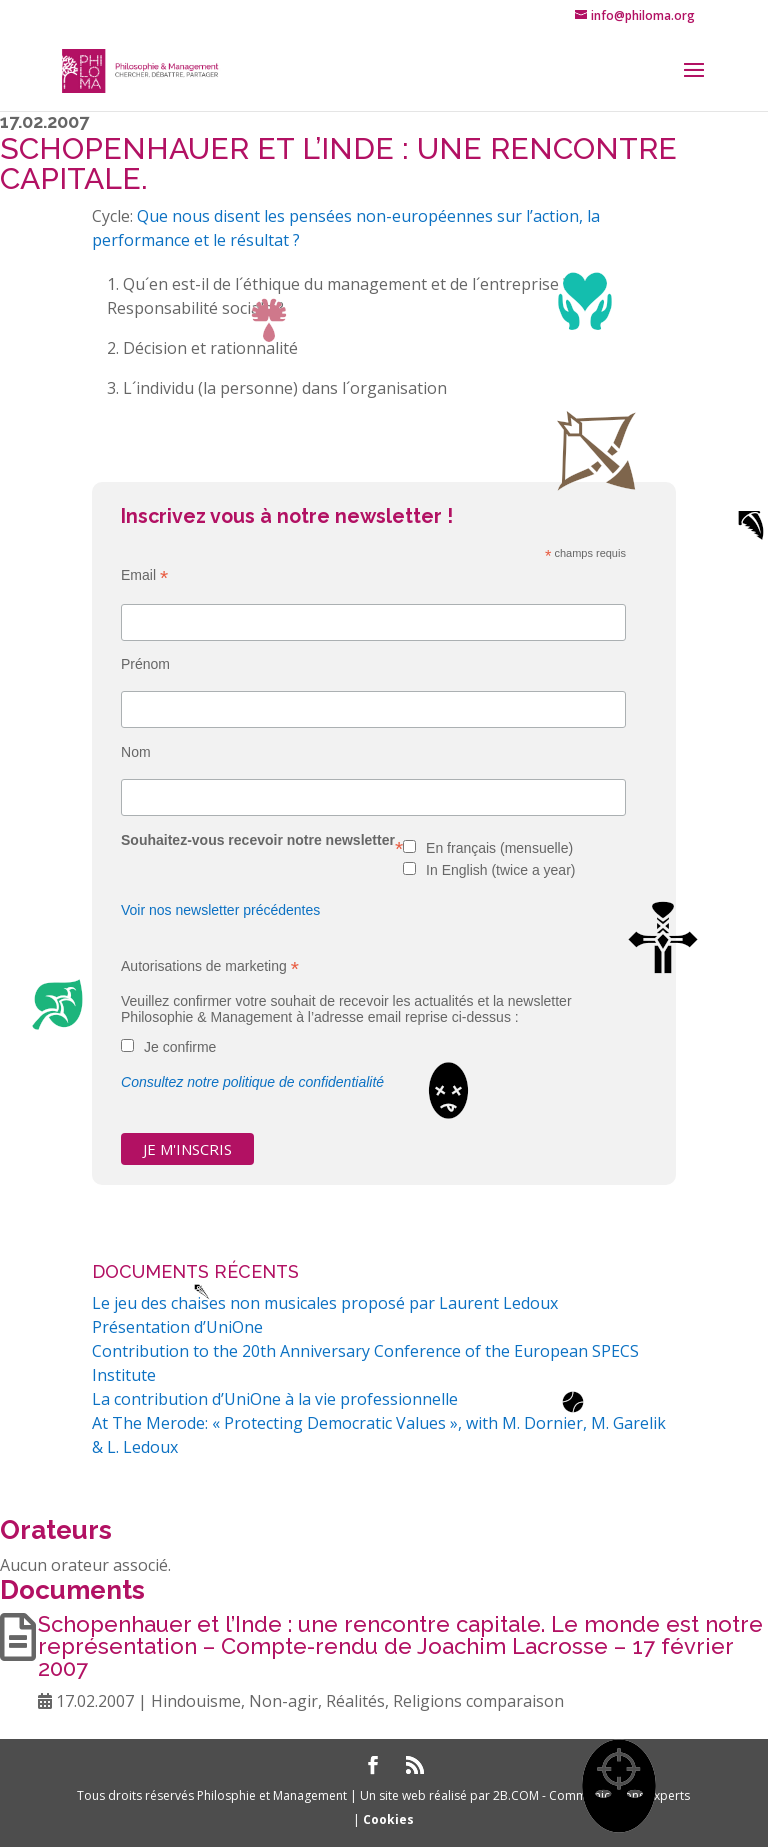 The height and width of the screenshot is (1847, 768). I want to click on access tennis or sports-related features, so click(573, 1402).